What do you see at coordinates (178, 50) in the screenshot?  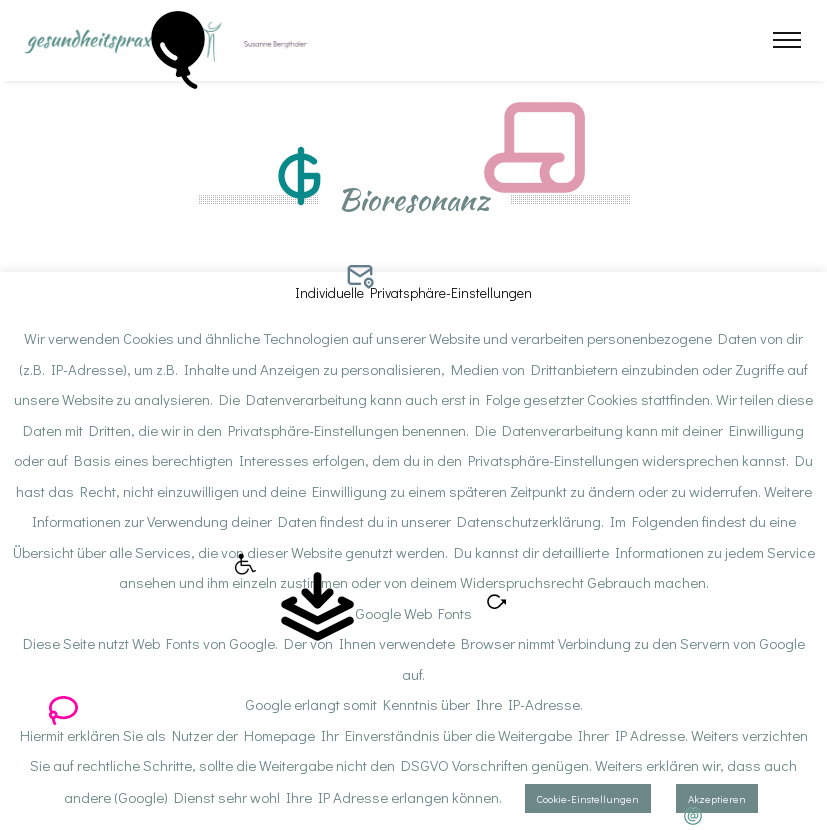 I see `indicates a celebration or birthday event` at bounding box center [178, 50].